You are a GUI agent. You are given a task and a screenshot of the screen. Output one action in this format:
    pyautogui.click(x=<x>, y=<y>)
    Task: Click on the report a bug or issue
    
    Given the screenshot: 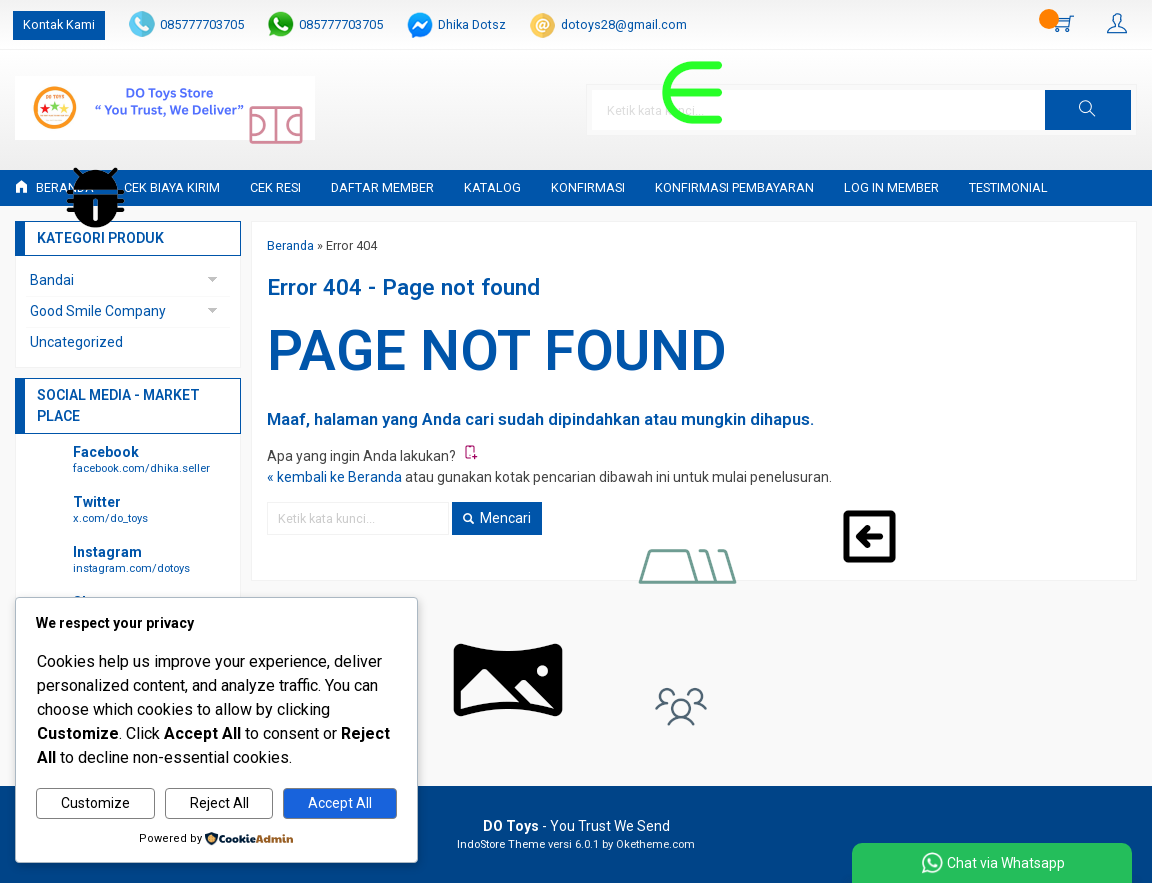 What is the action you would take?
    pyautogui.click(x=95, y=196)
    